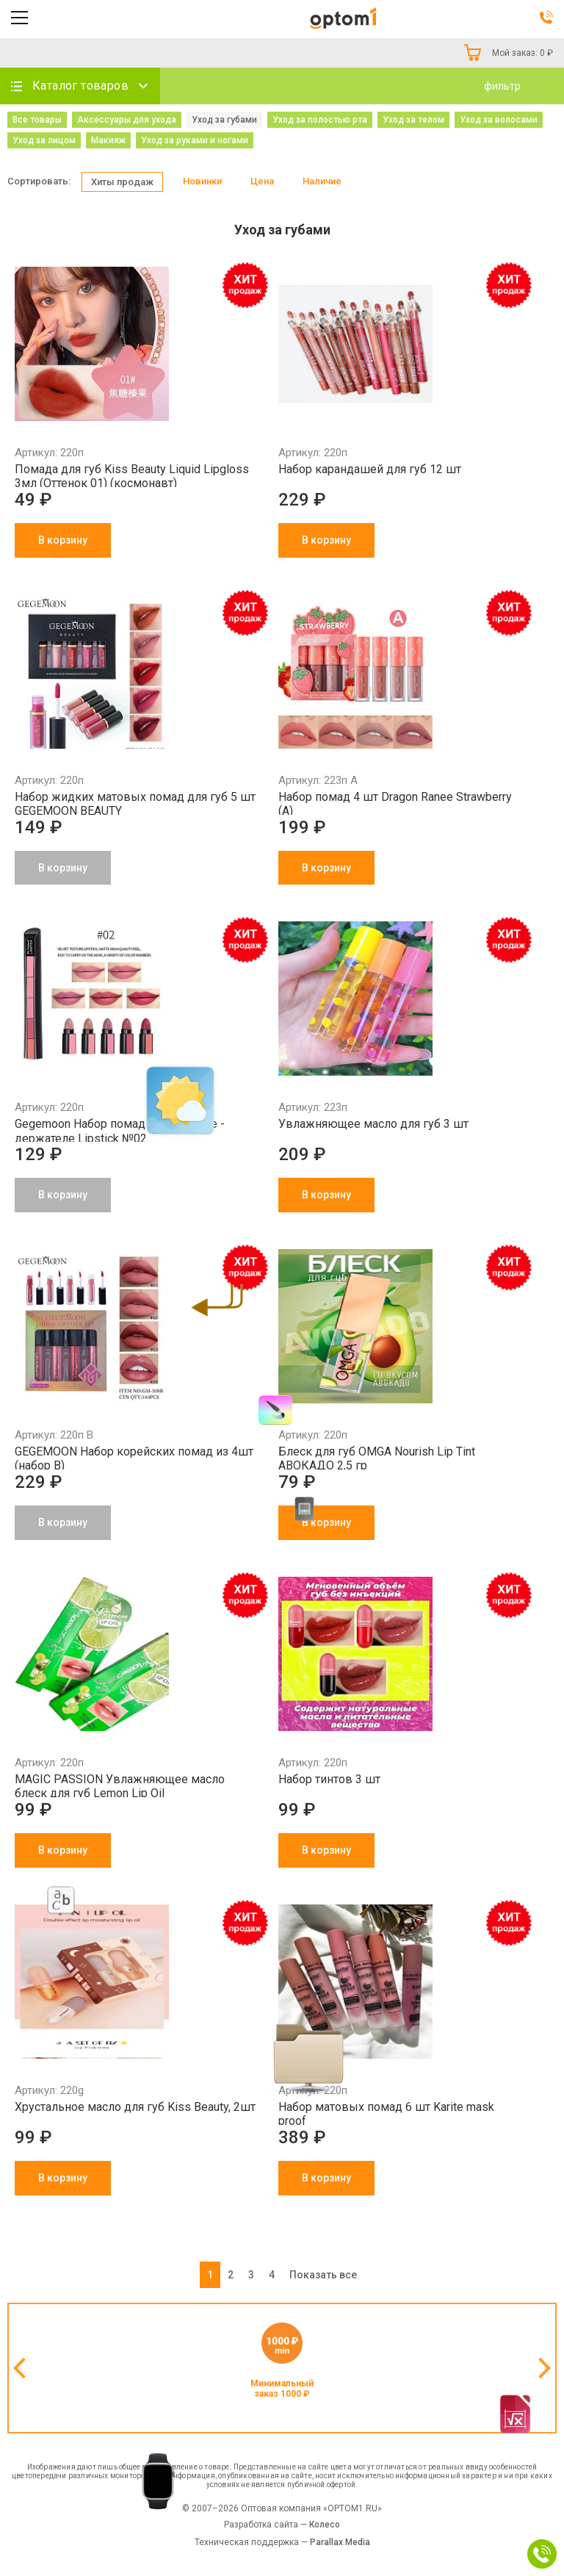 The width and height of the screenshot is (564, 2576). What do you see at coordinates (515, 2414) in the screenshot?
I see `open LibreOffice Math formula editor` at bounding box center [515, 2414].